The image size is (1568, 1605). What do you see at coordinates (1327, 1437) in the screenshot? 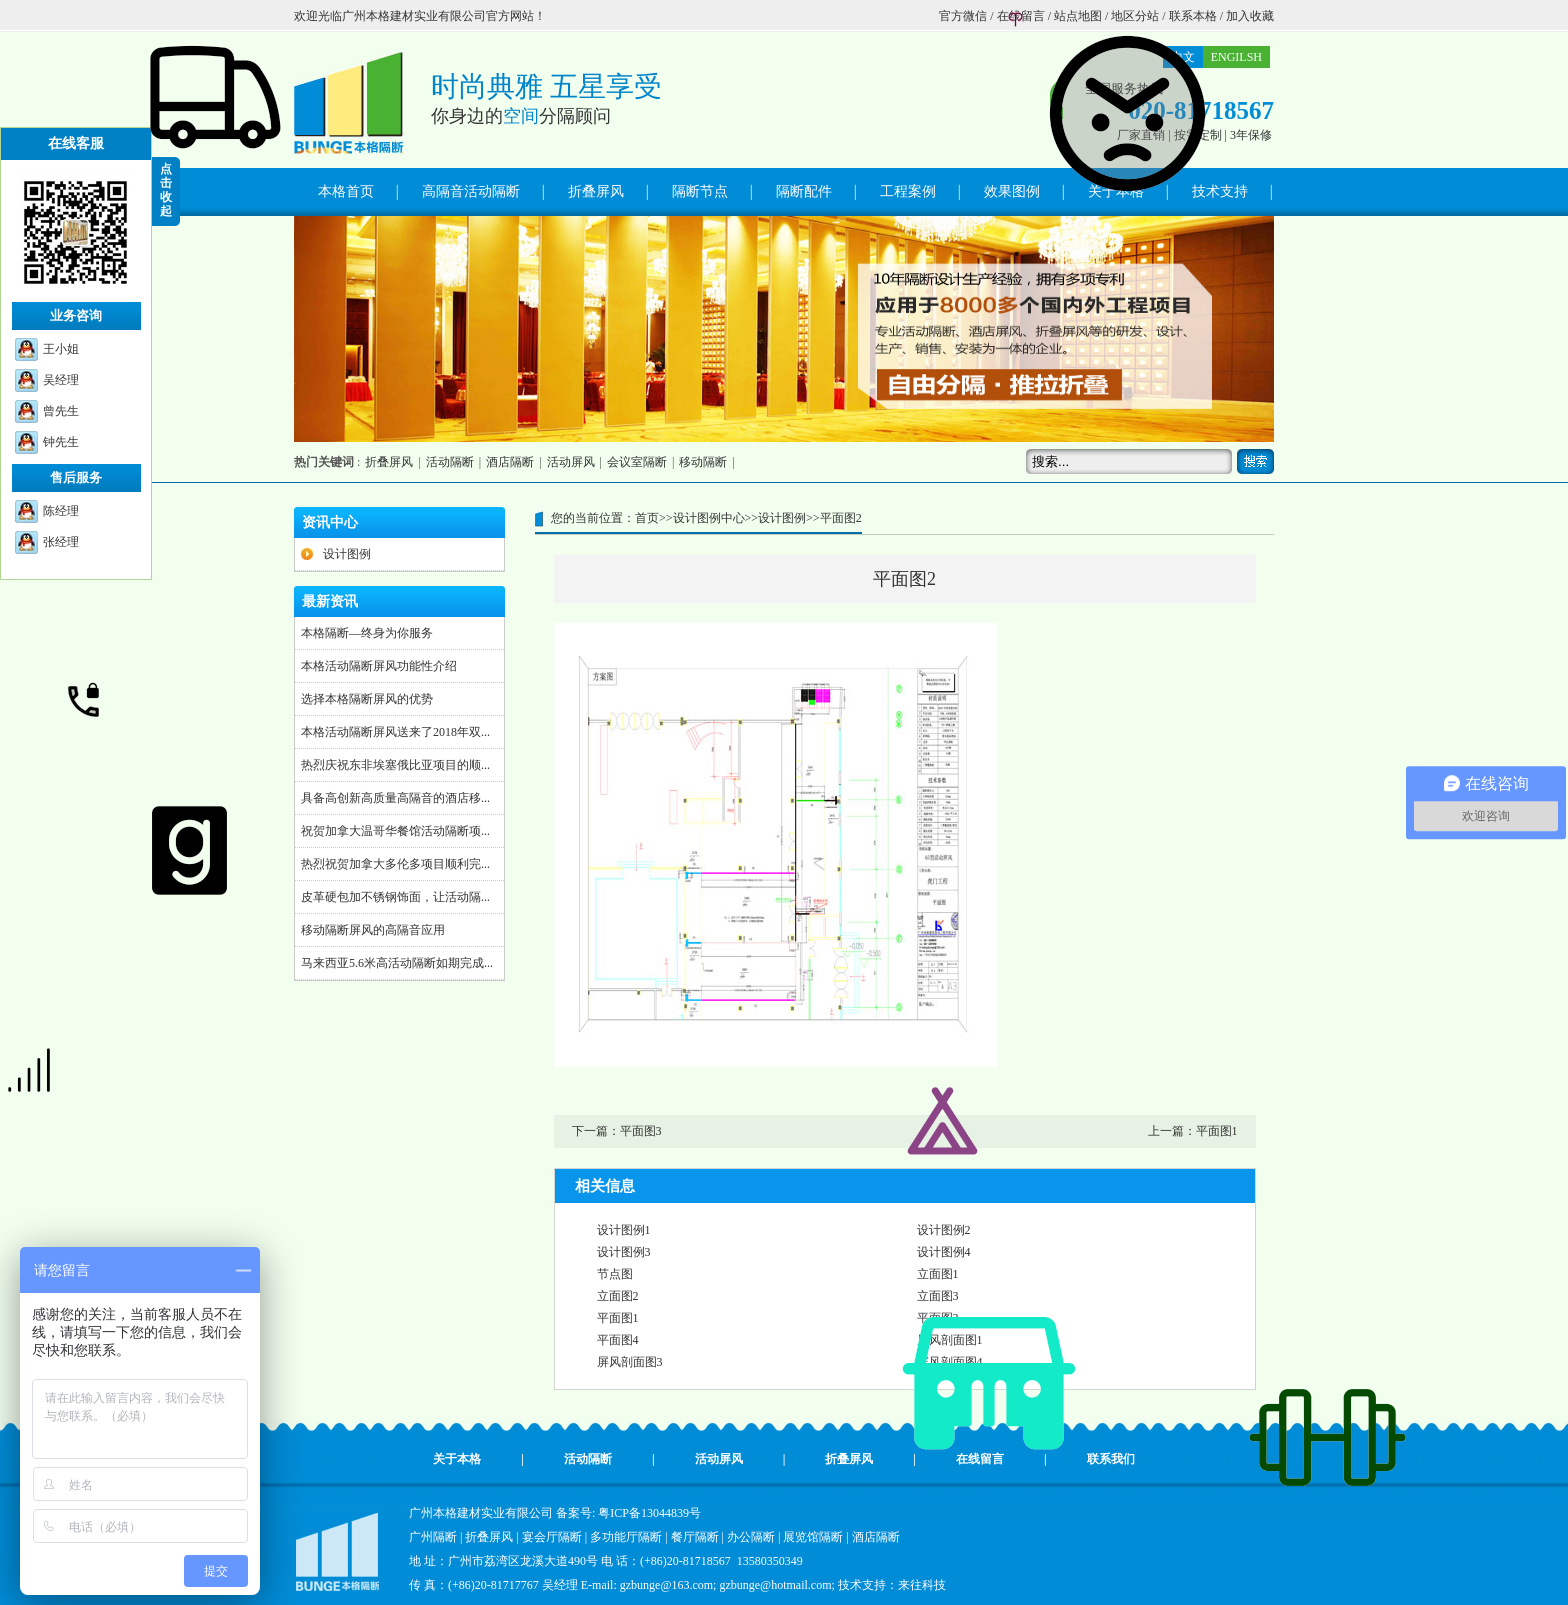
I see `access workout or fitness features` at bounding box center [1327, 1437].